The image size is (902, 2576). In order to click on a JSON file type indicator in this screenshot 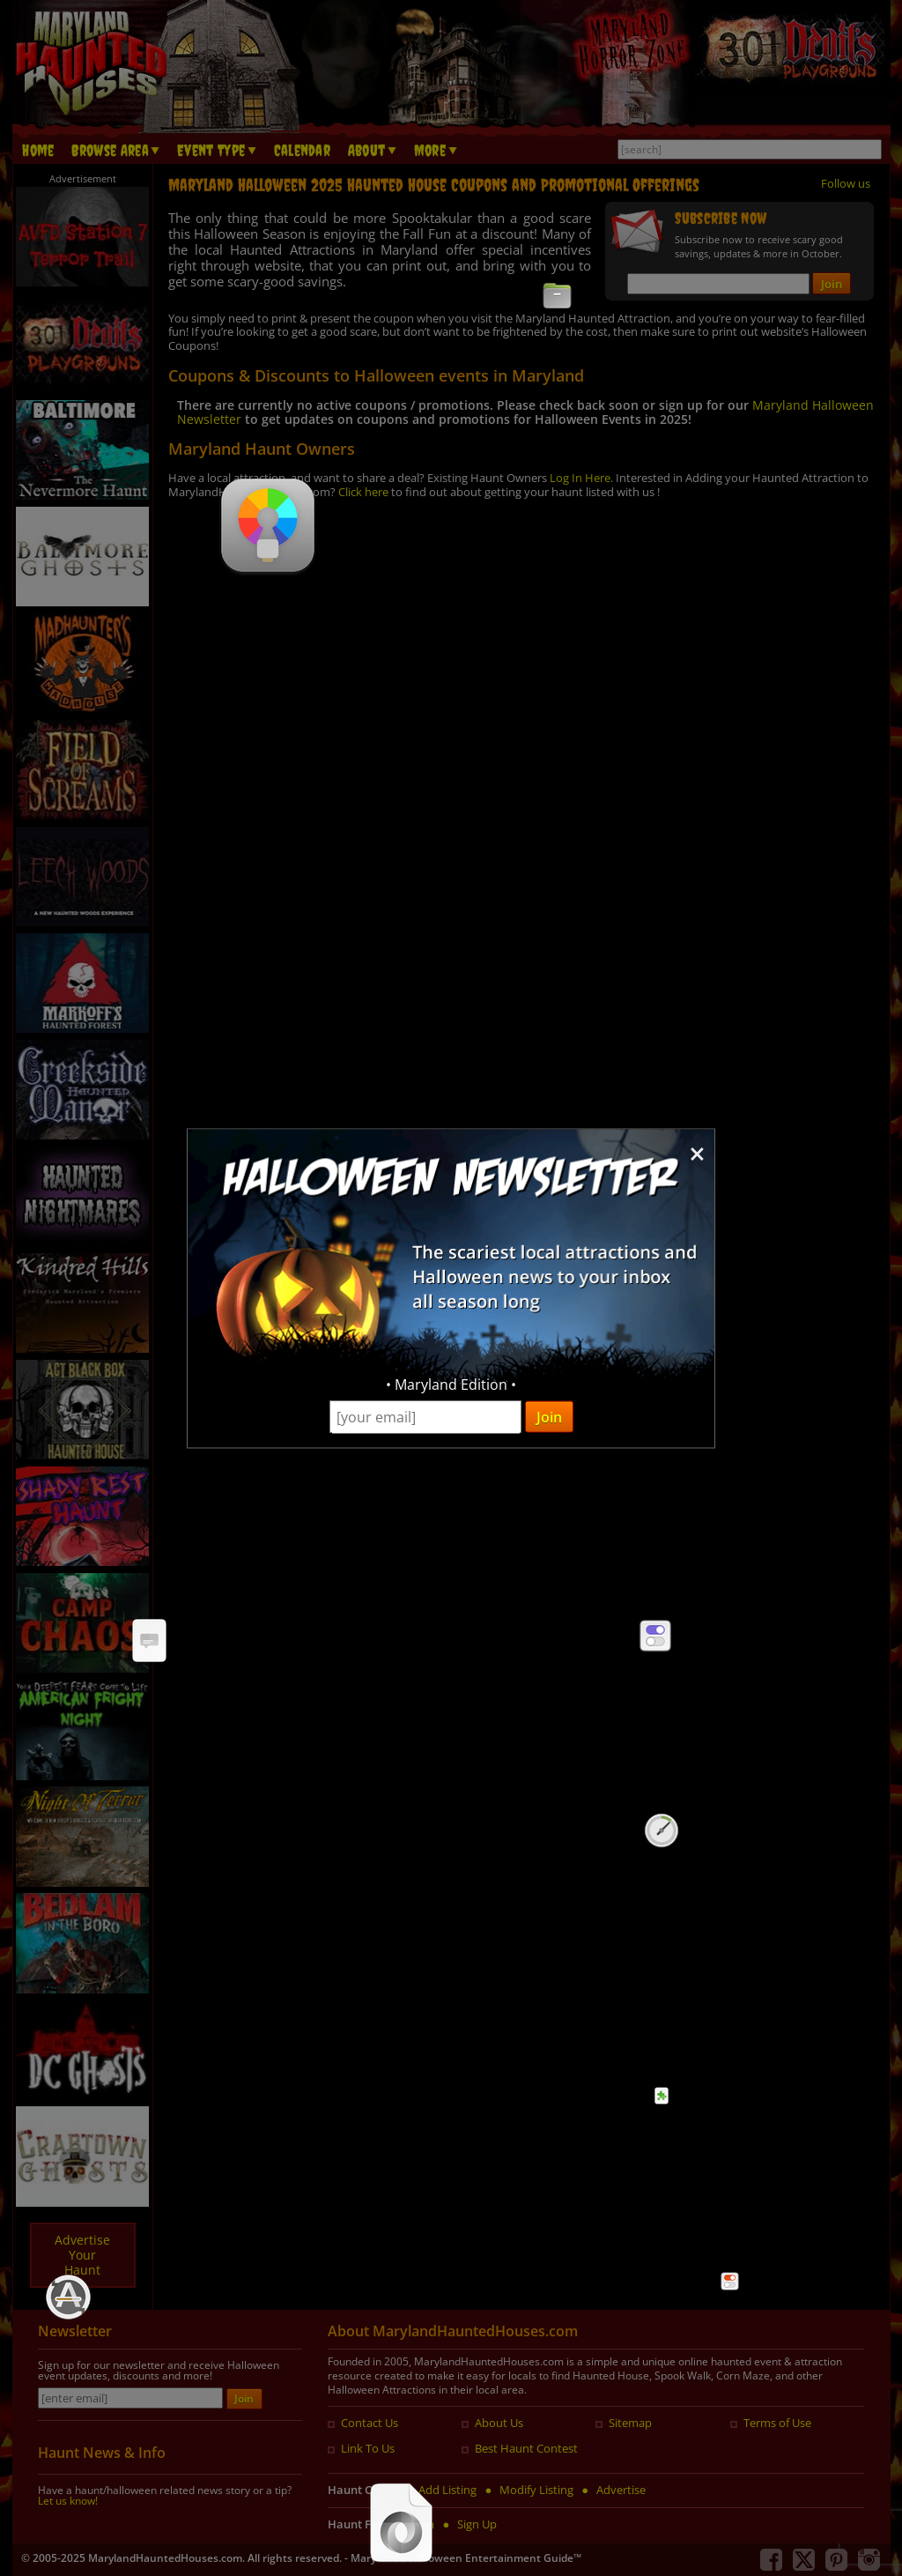, I will do `click(401, 2522)`.